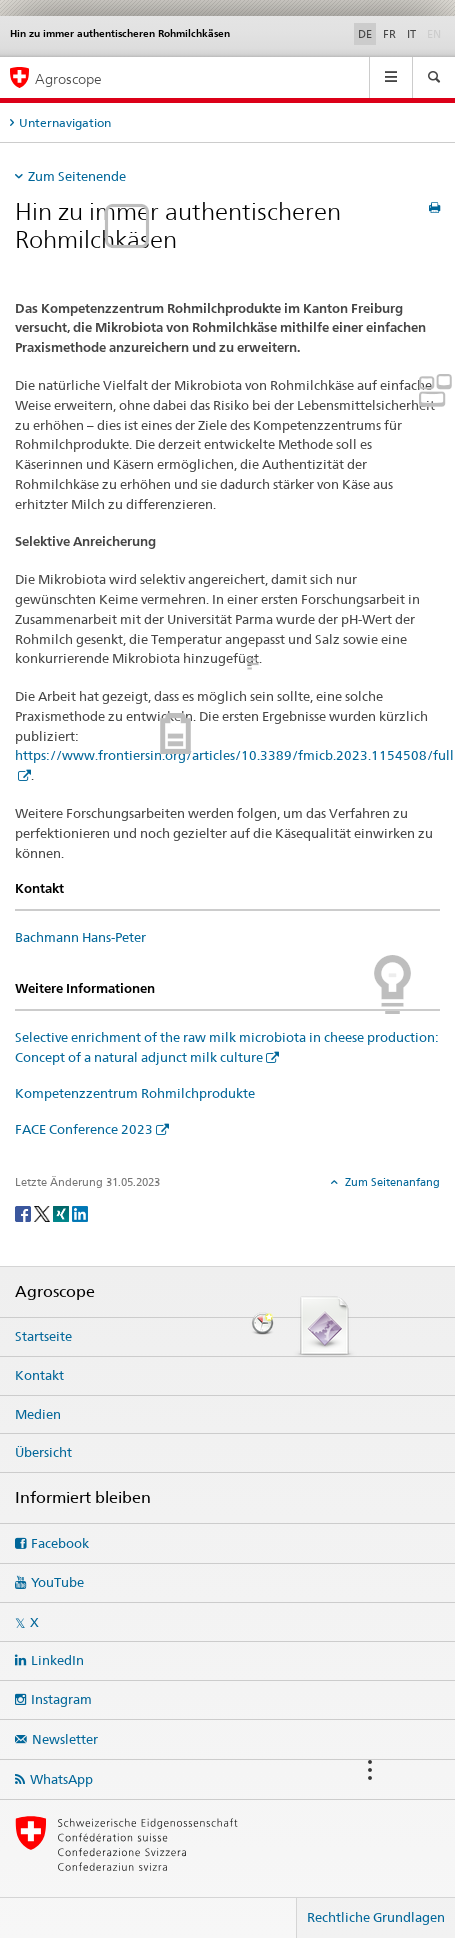 This screenshot has width=455, height=1938. I want to click on access more options or settings, so click(370, 1770).